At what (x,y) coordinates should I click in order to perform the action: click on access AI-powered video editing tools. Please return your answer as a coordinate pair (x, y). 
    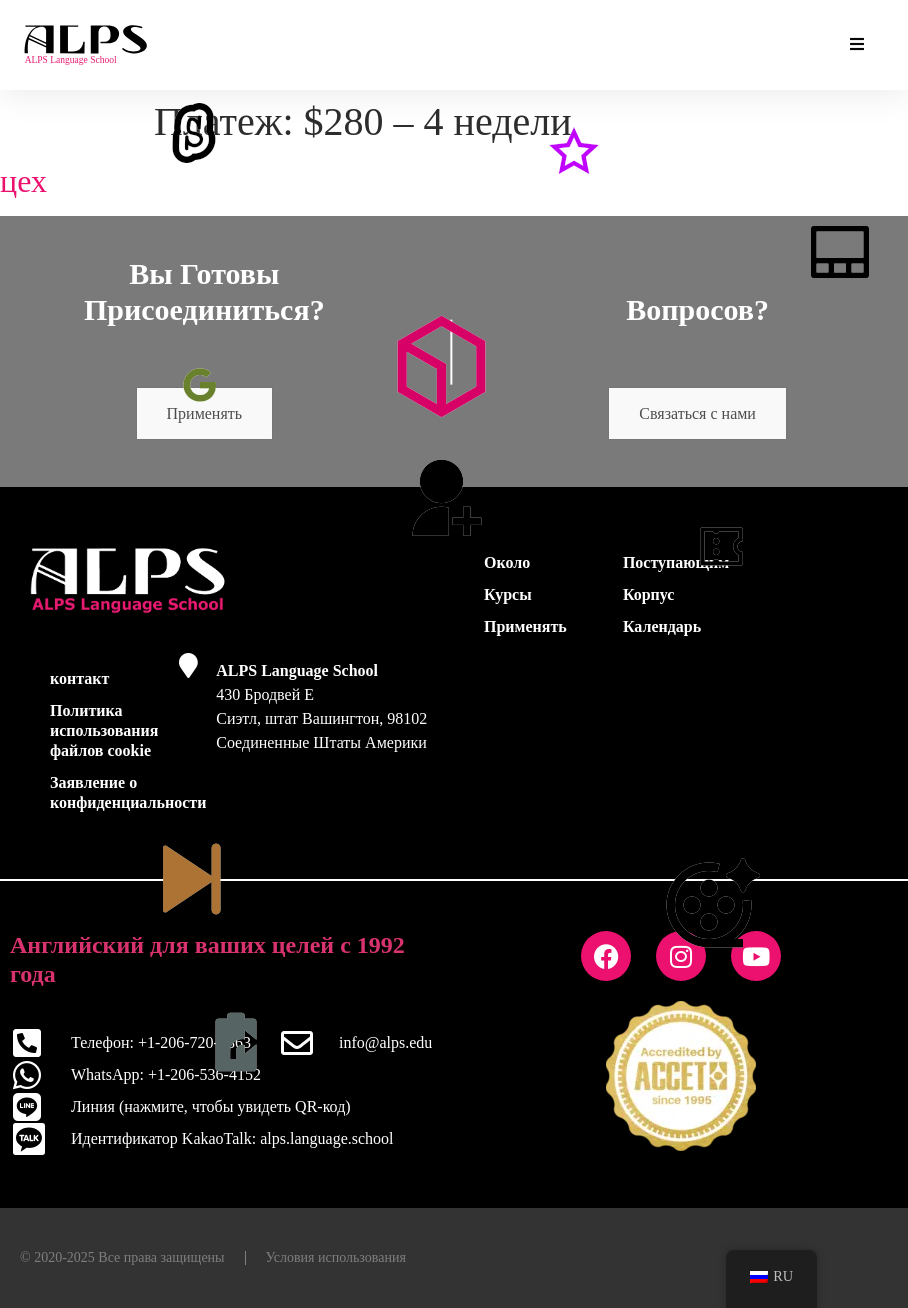
    Looking at the image, I should click on (709, 905).